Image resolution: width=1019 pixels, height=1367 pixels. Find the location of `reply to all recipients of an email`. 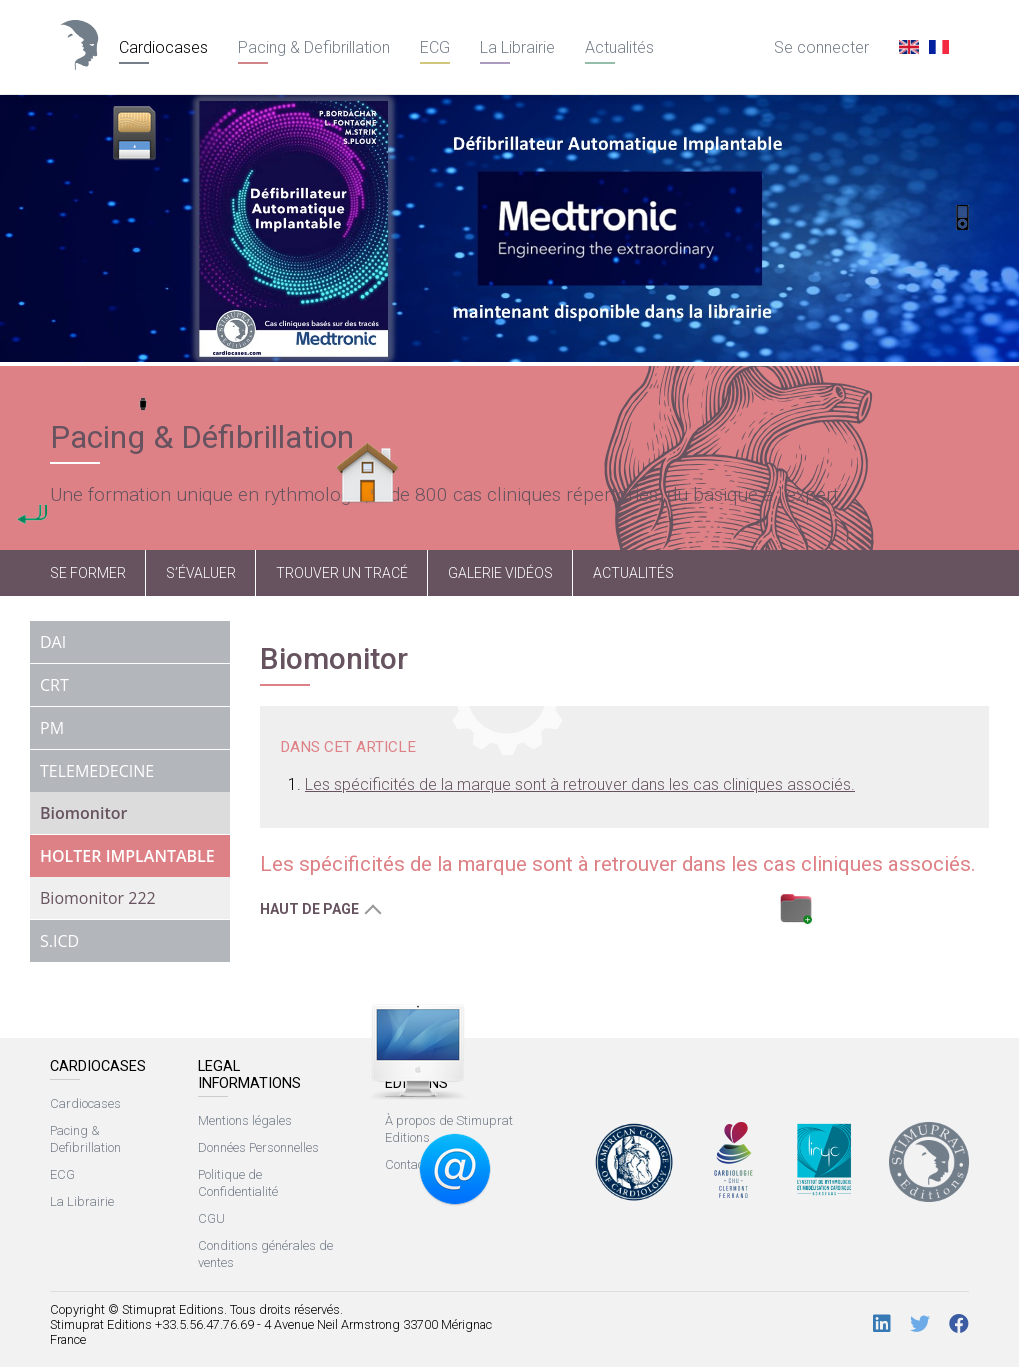

reply to all recipients of an email is located at coordinates (31, 512).